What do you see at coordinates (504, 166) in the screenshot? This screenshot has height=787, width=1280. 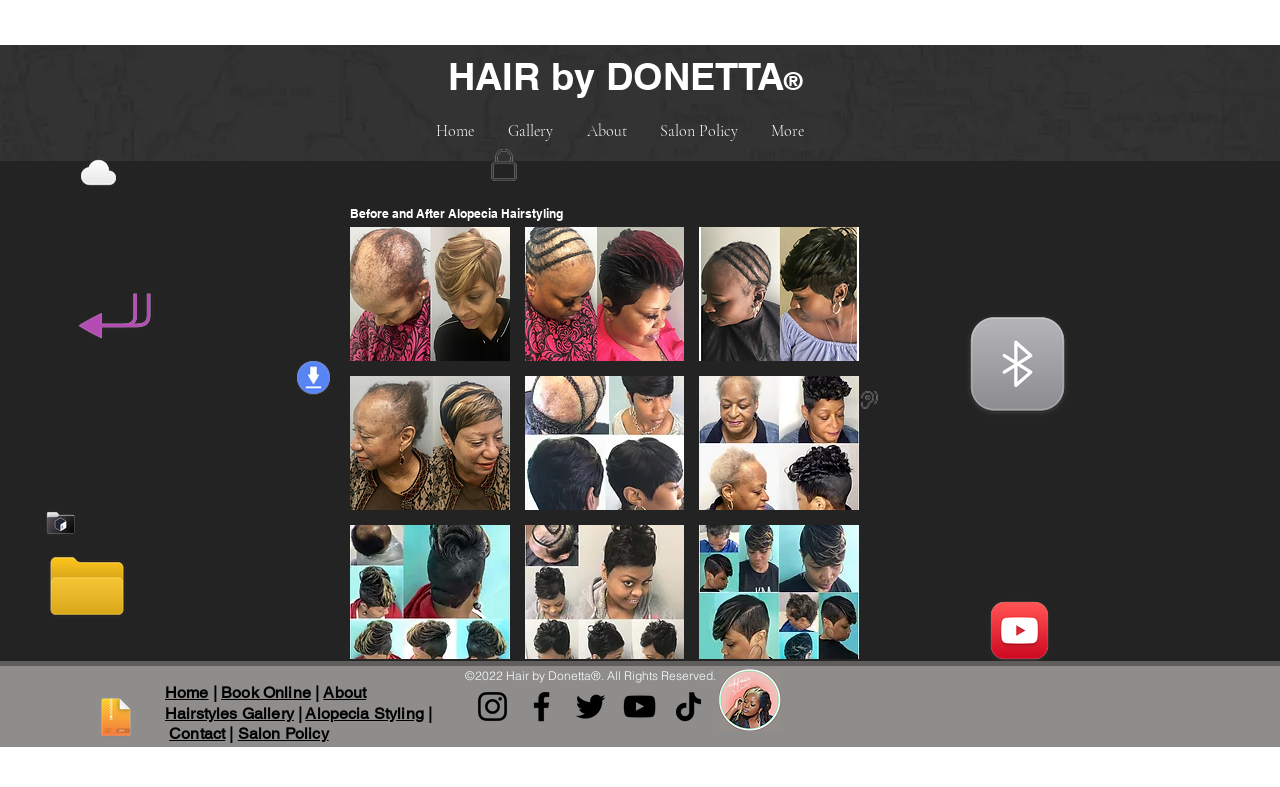 I see `access screen lock settings` at bounding box center [504, 166].